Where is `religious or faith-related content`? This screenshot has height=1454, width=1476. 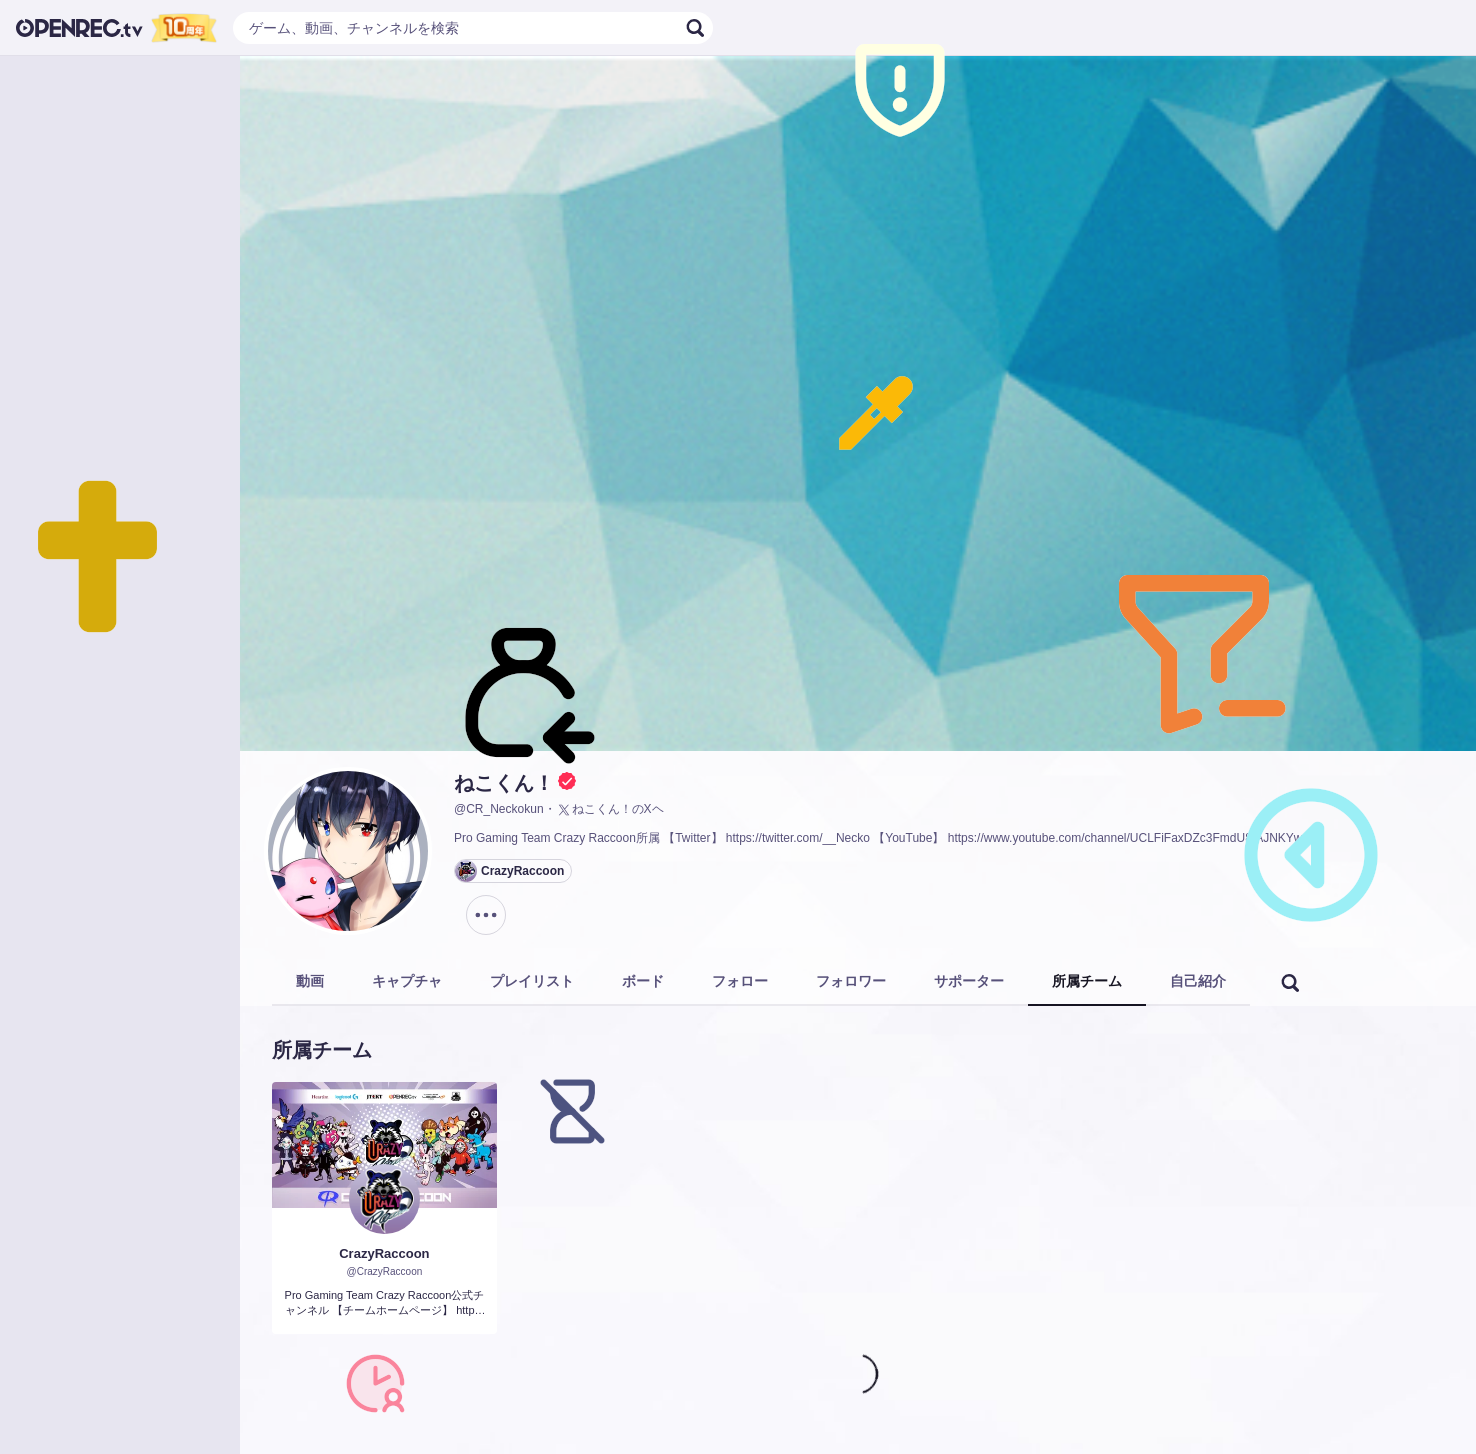
religious or faith-related content is located at coordinates (97, 556).